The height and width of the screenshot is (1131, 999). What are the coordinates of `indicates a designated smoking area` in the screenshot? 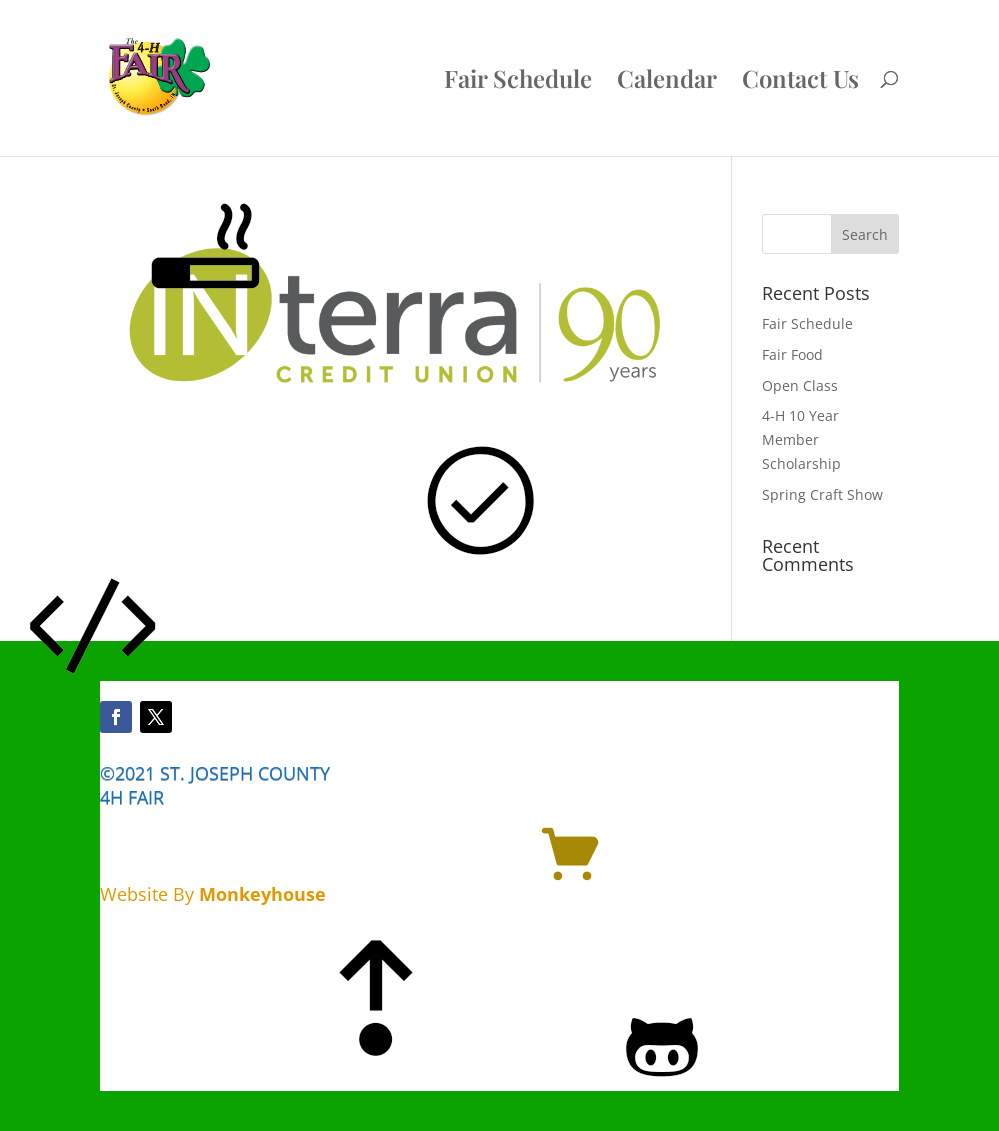 It's located at (205, 257).